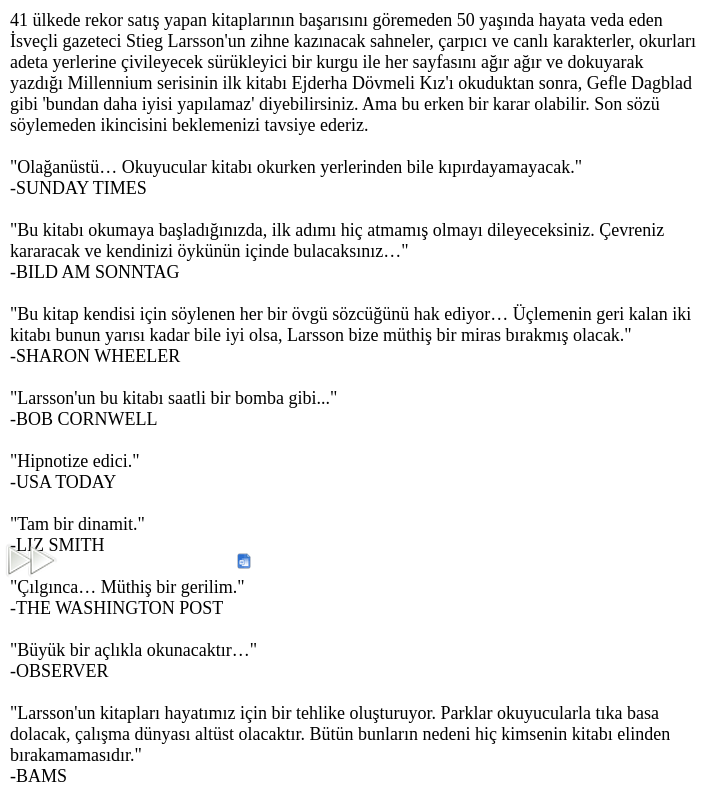 The height and width of the screenshot is (797, 709). I want to click on skip to next track, so click(30, 560).